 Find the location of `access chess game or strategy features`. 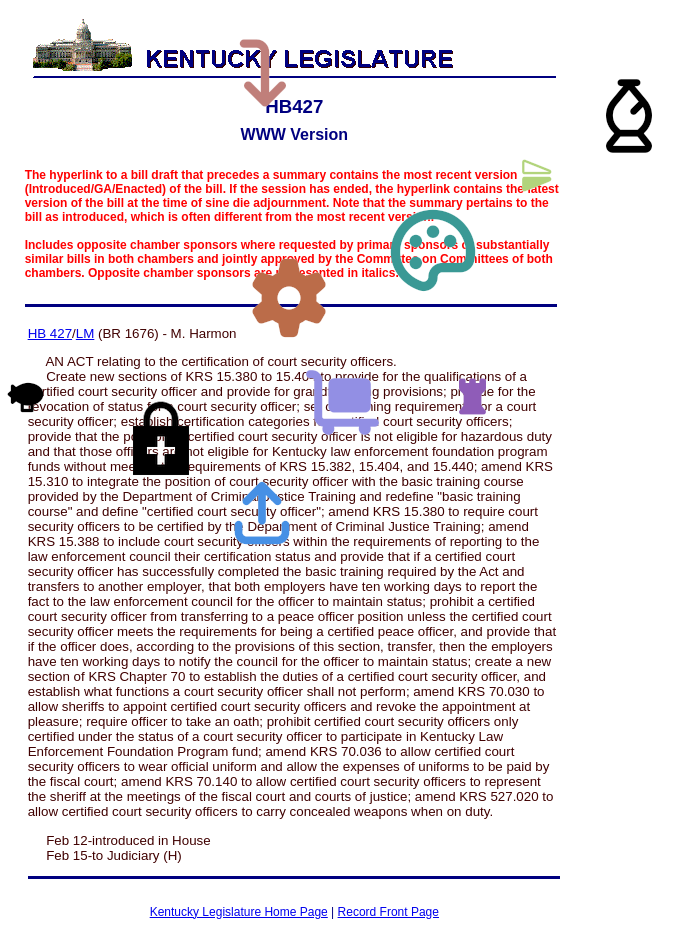

access chess game or strategy features is located at coordinates (472, 396).